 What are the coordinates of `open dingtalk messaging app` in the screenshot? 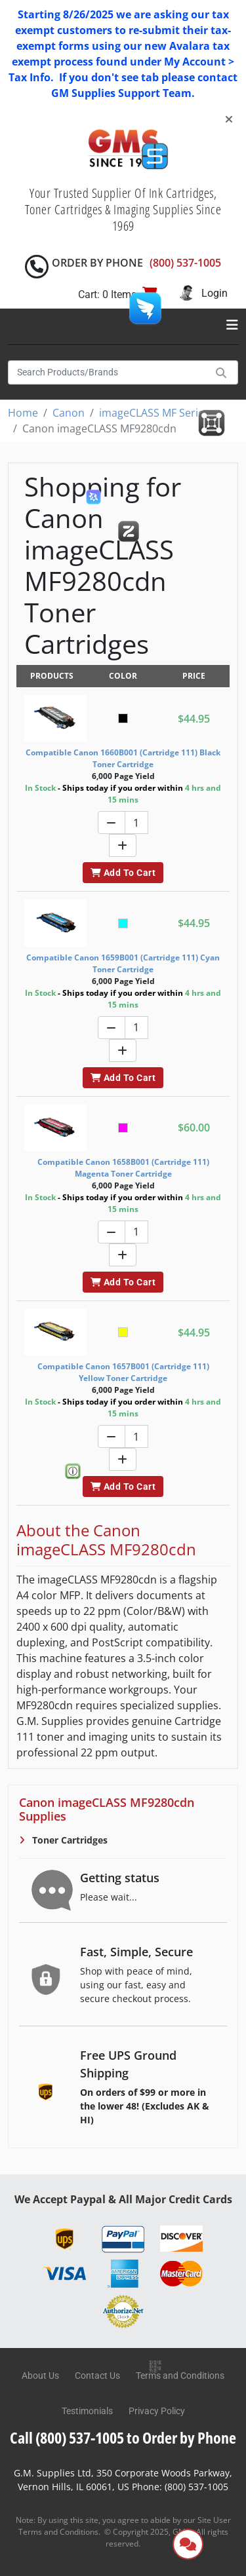 It's located at (145, 308).